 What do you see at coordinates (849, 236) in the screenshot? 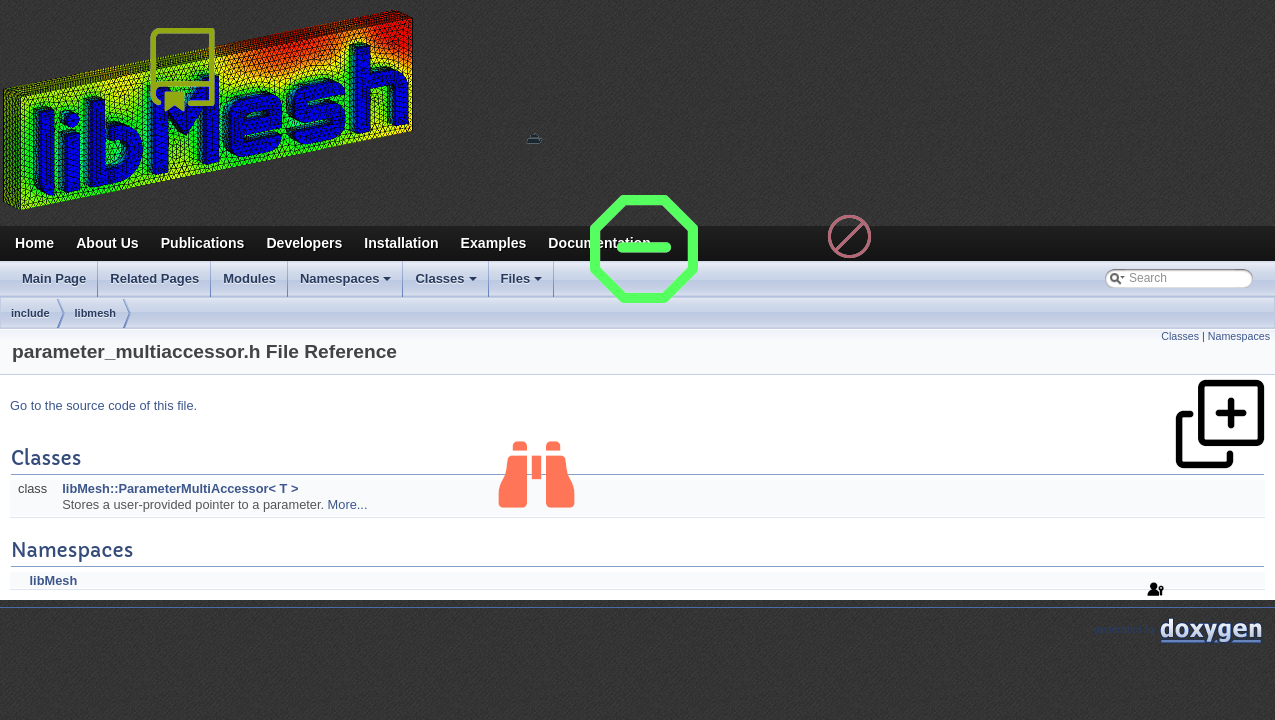
I see `indicates a blocked or prohibited action` at bounding box center [849, 236].